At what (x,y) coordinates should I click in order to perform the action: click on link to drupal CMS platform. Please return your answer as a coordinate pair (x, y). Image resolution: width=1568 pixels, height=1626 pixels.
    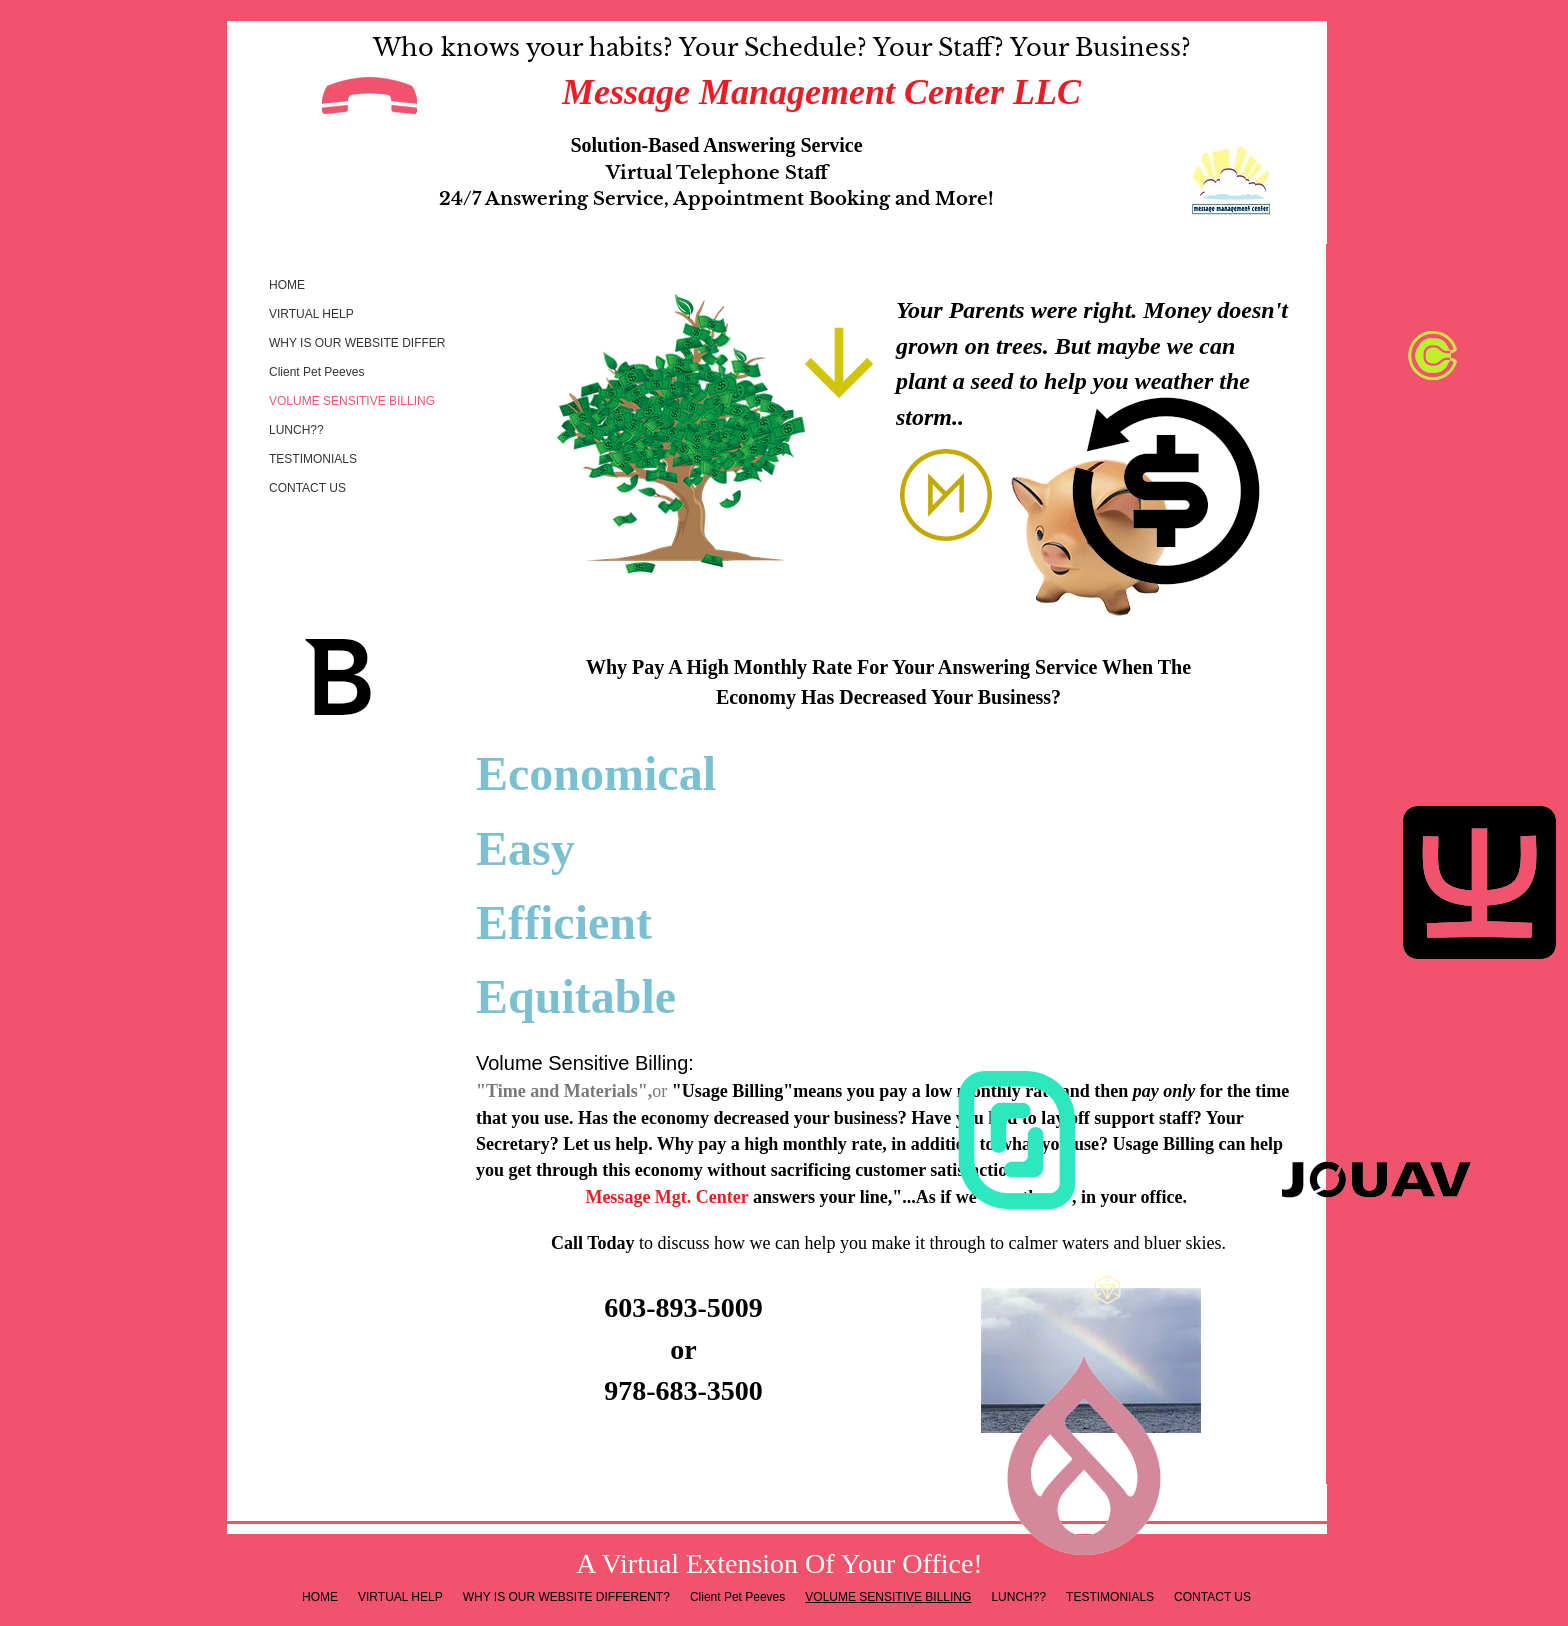
    Looking at the image, I should click on (1084, 1455).